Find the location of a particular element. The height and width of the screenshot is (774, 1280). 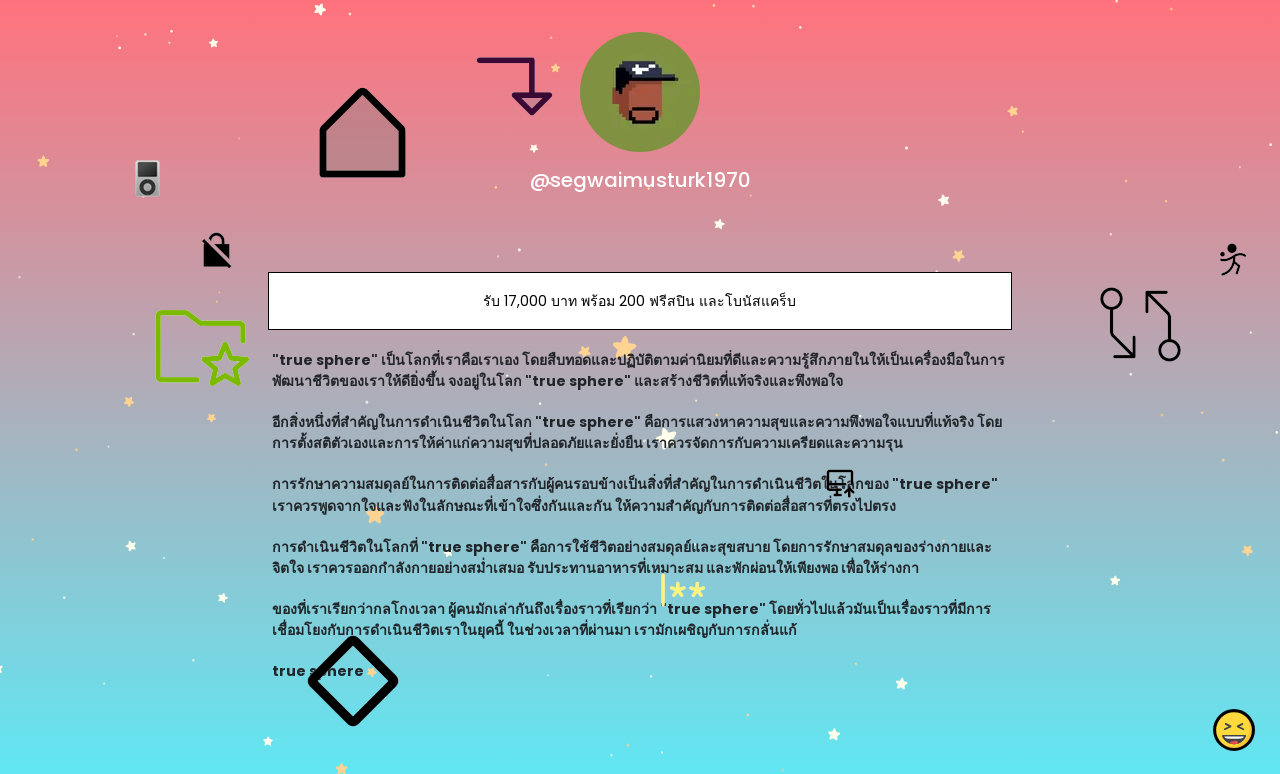

open multimedia player application is located at coordinates (147, 178).